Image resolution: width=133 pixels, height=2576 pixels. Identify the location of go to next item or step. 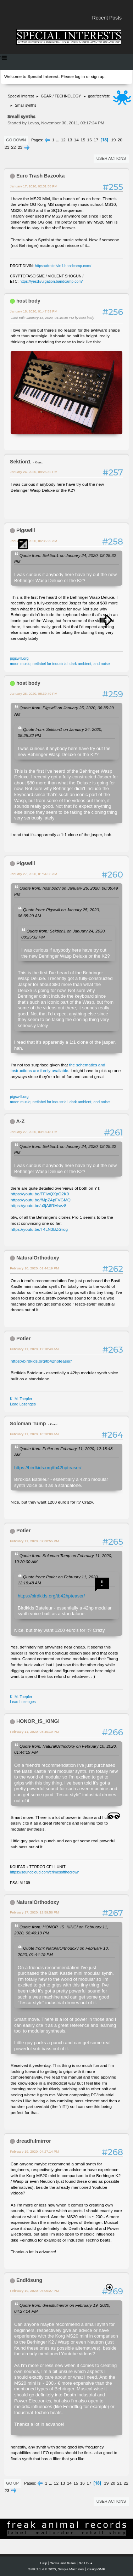
(109, 2287).